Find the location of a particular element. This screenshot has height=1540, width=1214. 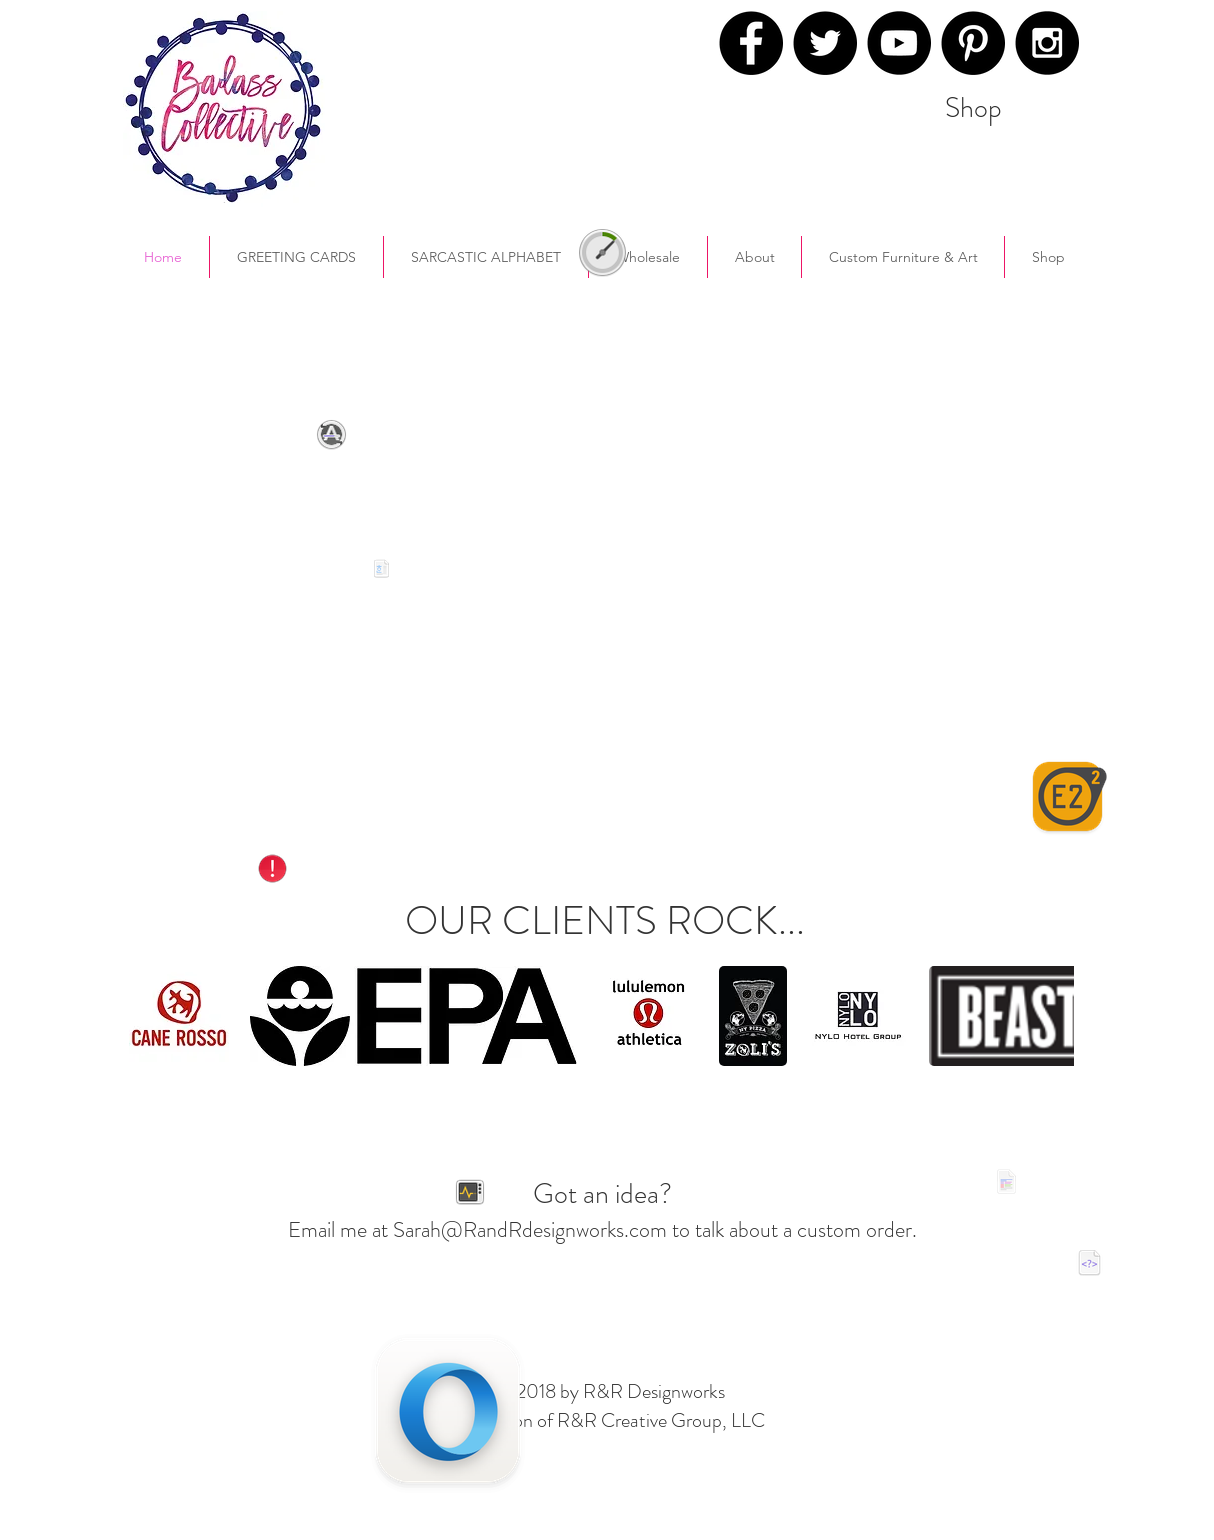

open sysprof system profiler is located at coordinates (602, 252).